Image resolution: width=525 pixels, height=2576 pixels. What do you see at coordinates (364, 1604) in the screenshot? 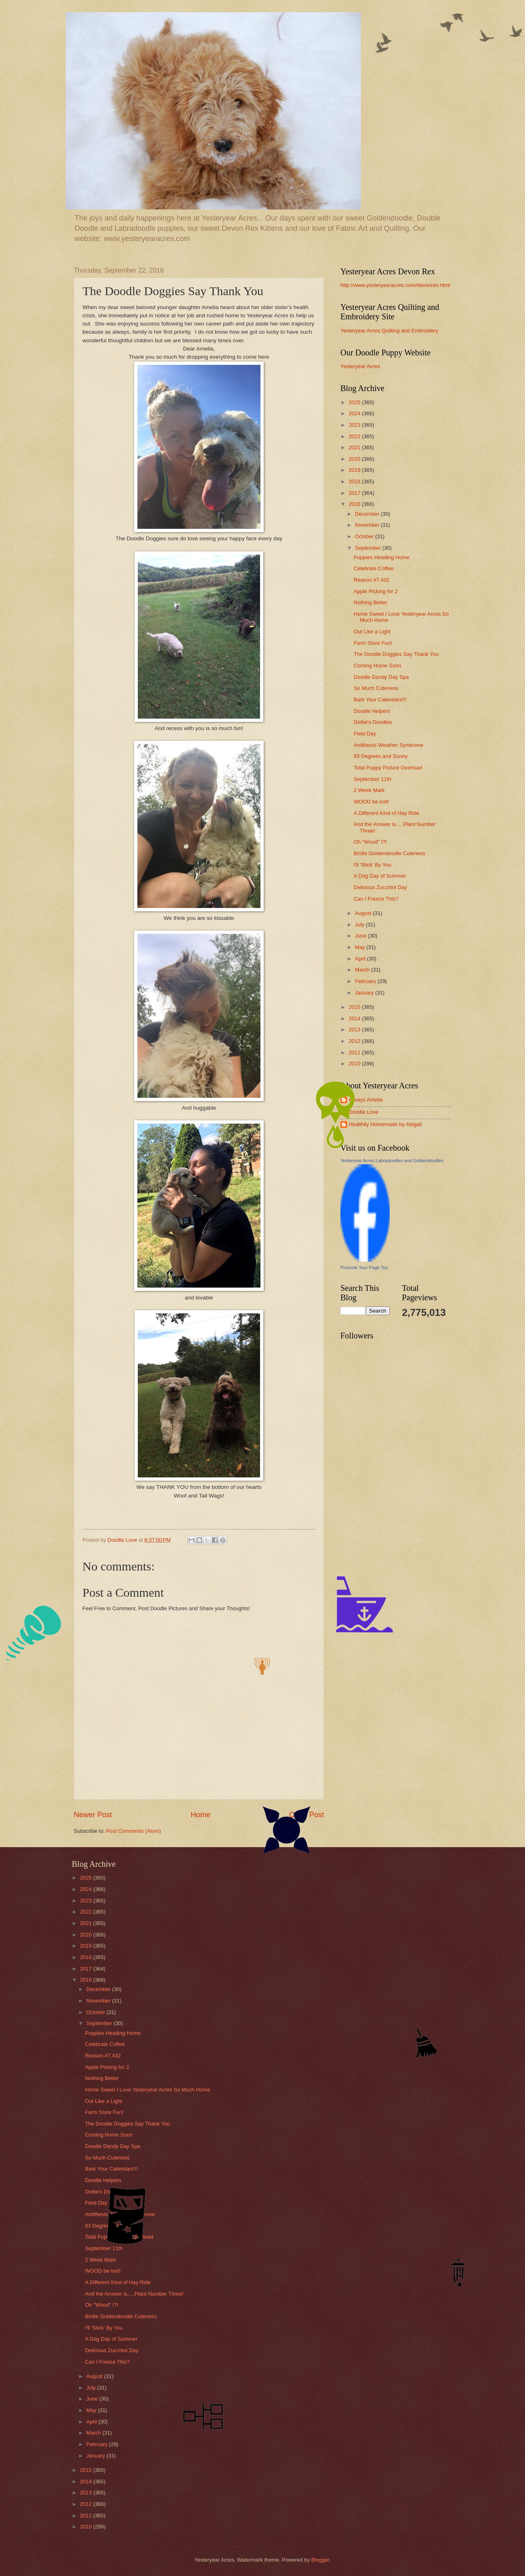
I see `access naval or maritime game features` at bounding box center [364, 1604].